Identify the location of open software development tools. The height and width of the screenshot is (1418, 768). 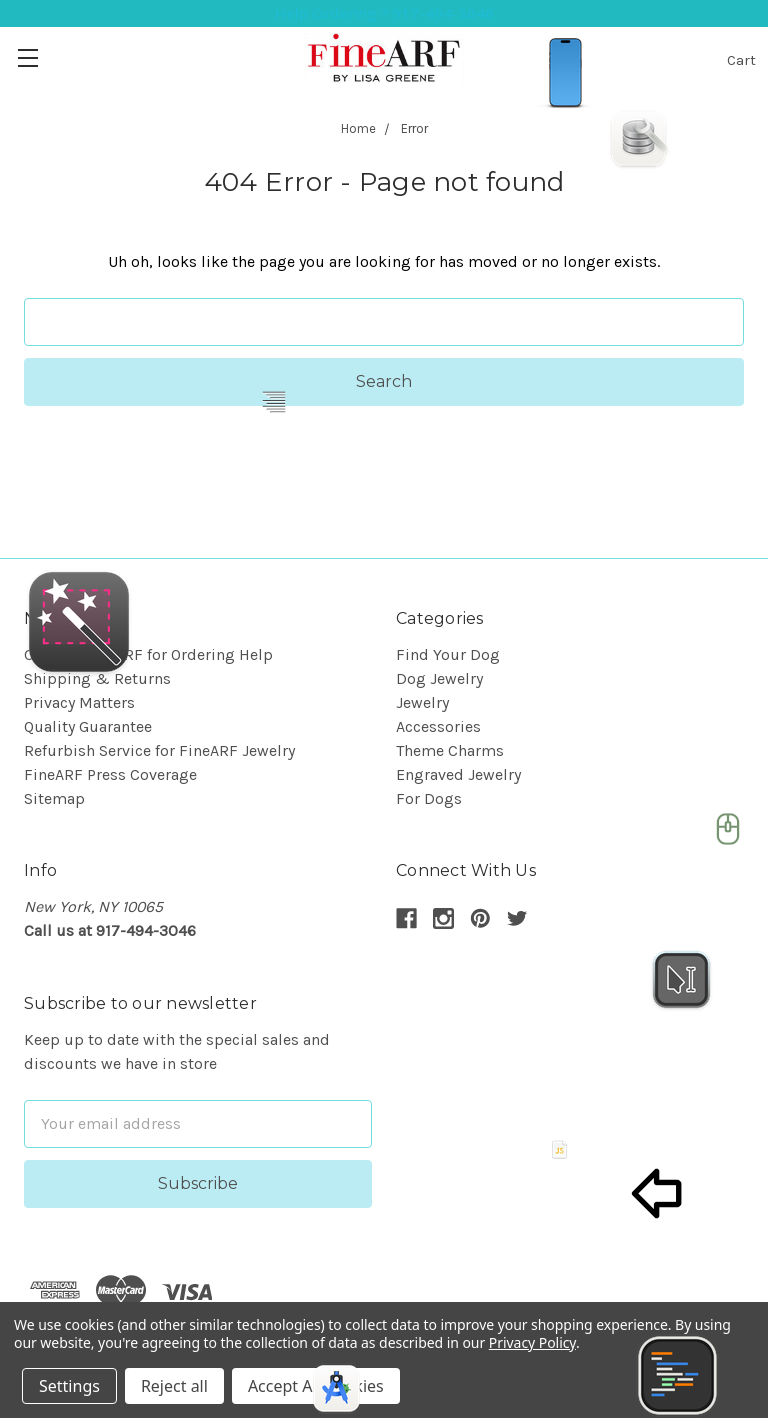
(677, 1375).